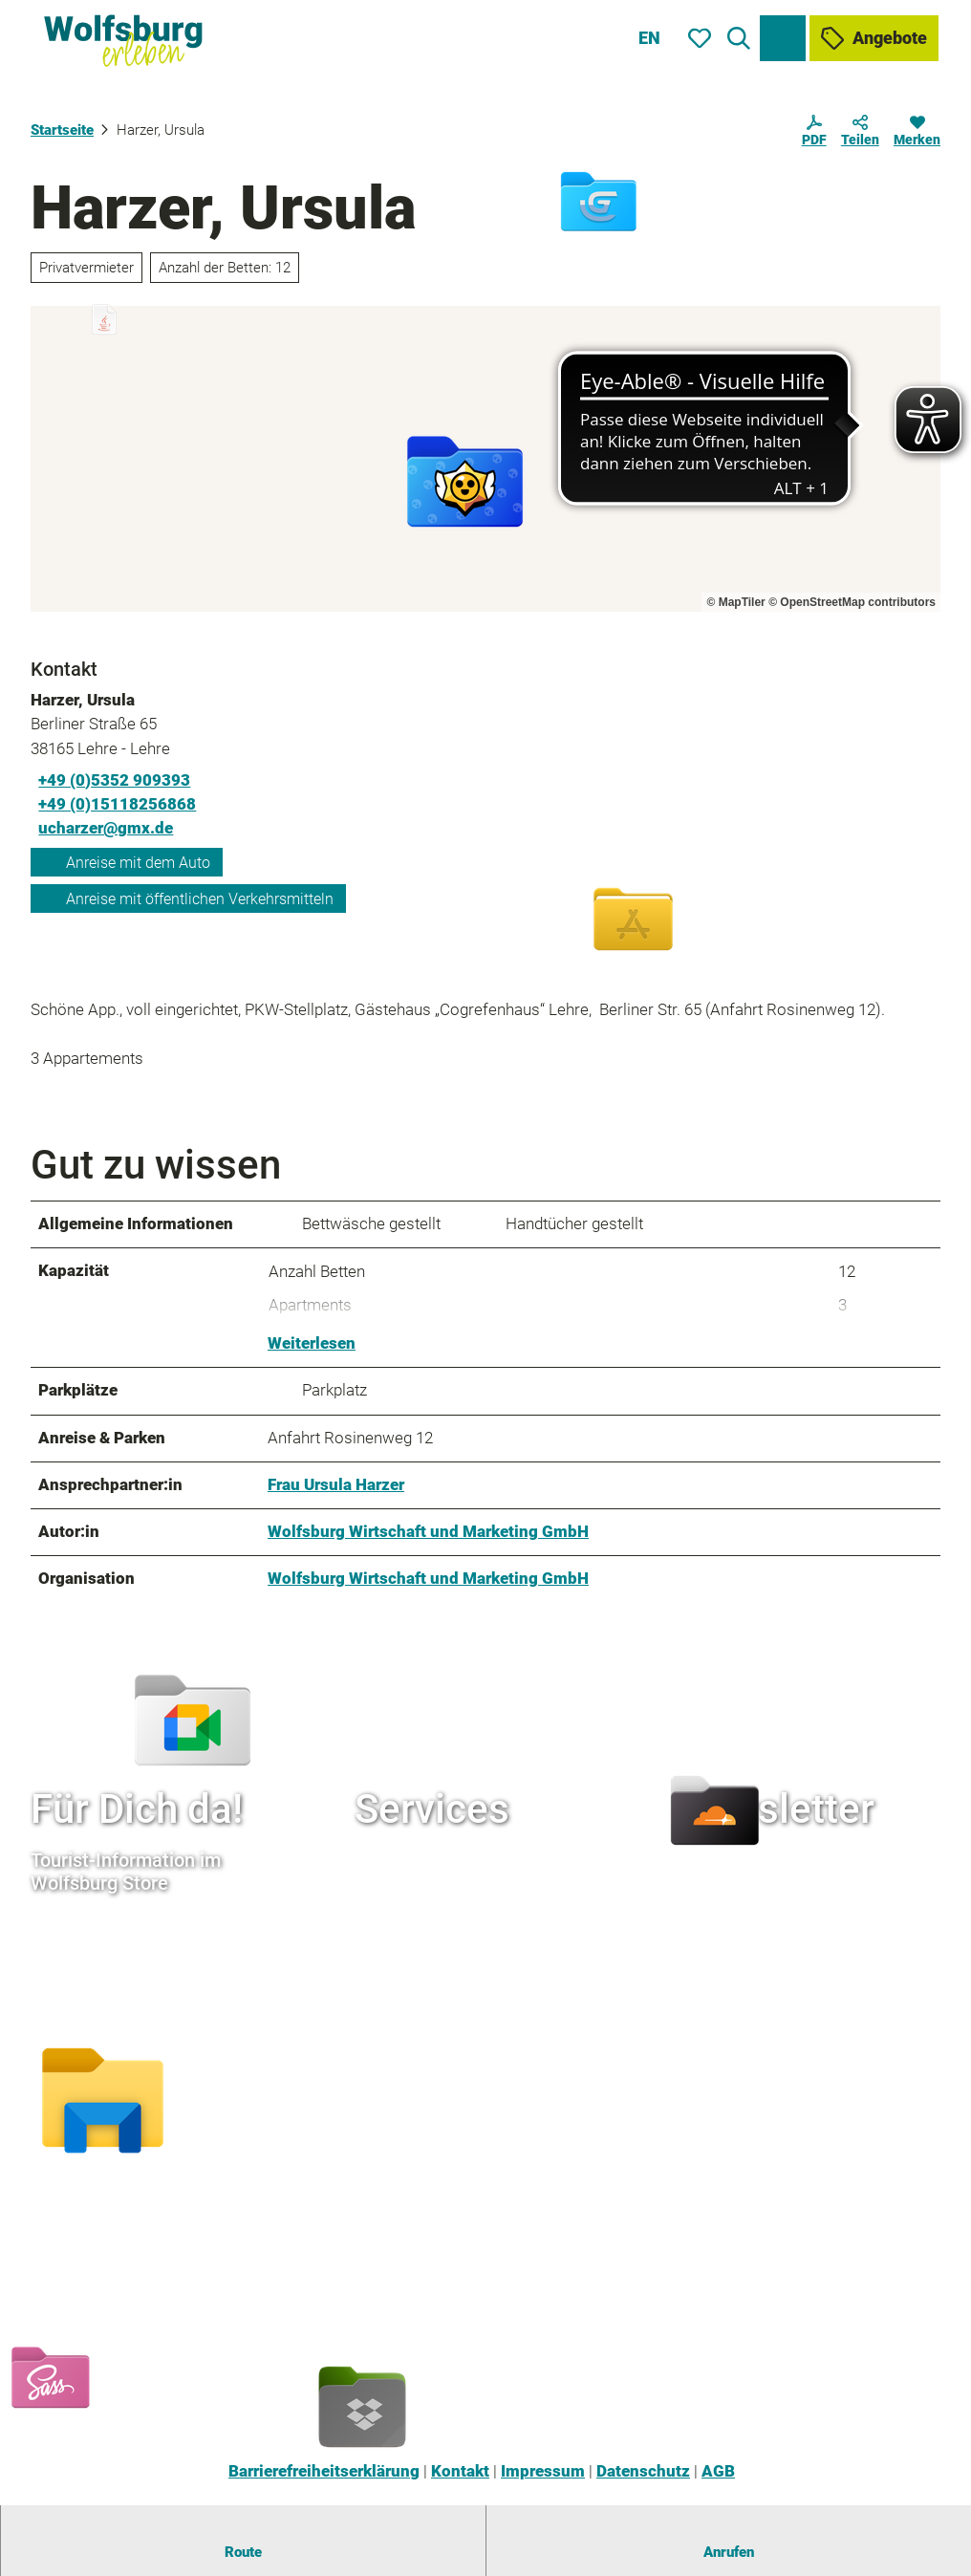 The height and width of the screenshot is (2576, 971). I want to click on folder containing sass stylesheet files, so click(50, 2379).